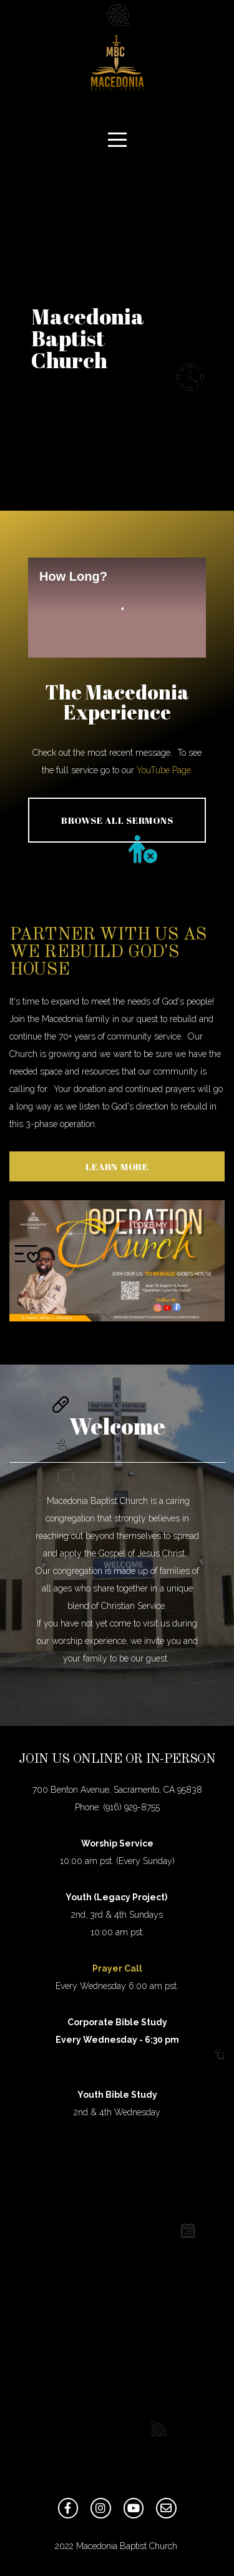 This screenshot has height=2576, width=234. What do you see at coordinates (159, 2428) in the screenshot?
I see `subscribe to RSS feed` at bounding box center [159, 2428].